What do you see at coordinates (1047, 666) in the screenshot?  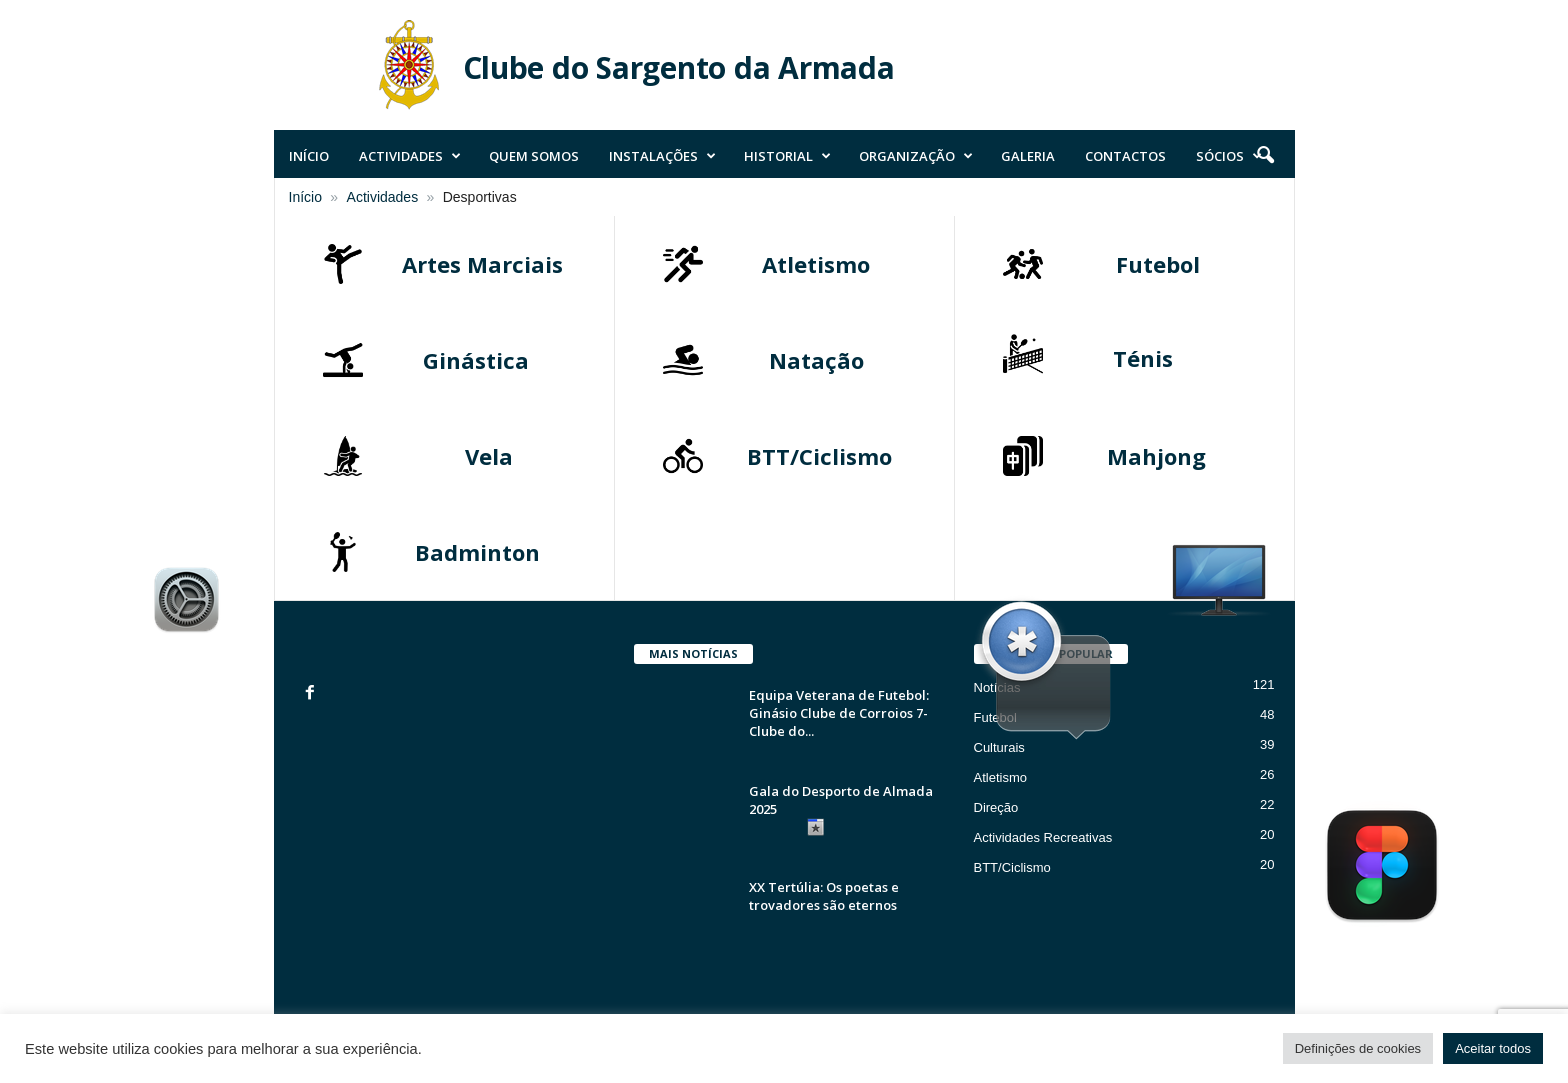 I see `manage system notification settings` at bounding box center [1047, 666].